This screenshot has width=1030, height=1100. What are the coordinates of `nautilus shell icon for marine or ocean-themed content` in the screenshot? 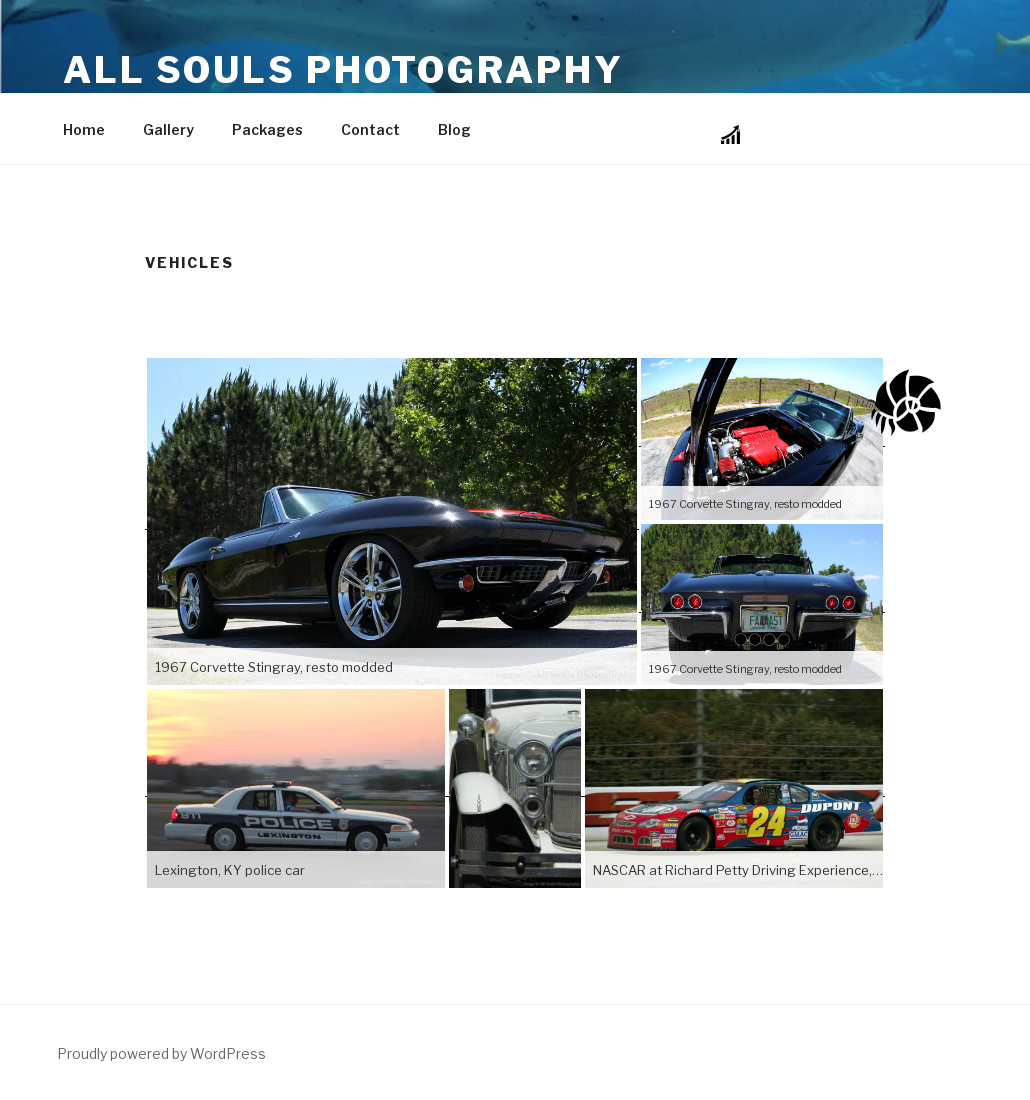 It's located at (906, 403).